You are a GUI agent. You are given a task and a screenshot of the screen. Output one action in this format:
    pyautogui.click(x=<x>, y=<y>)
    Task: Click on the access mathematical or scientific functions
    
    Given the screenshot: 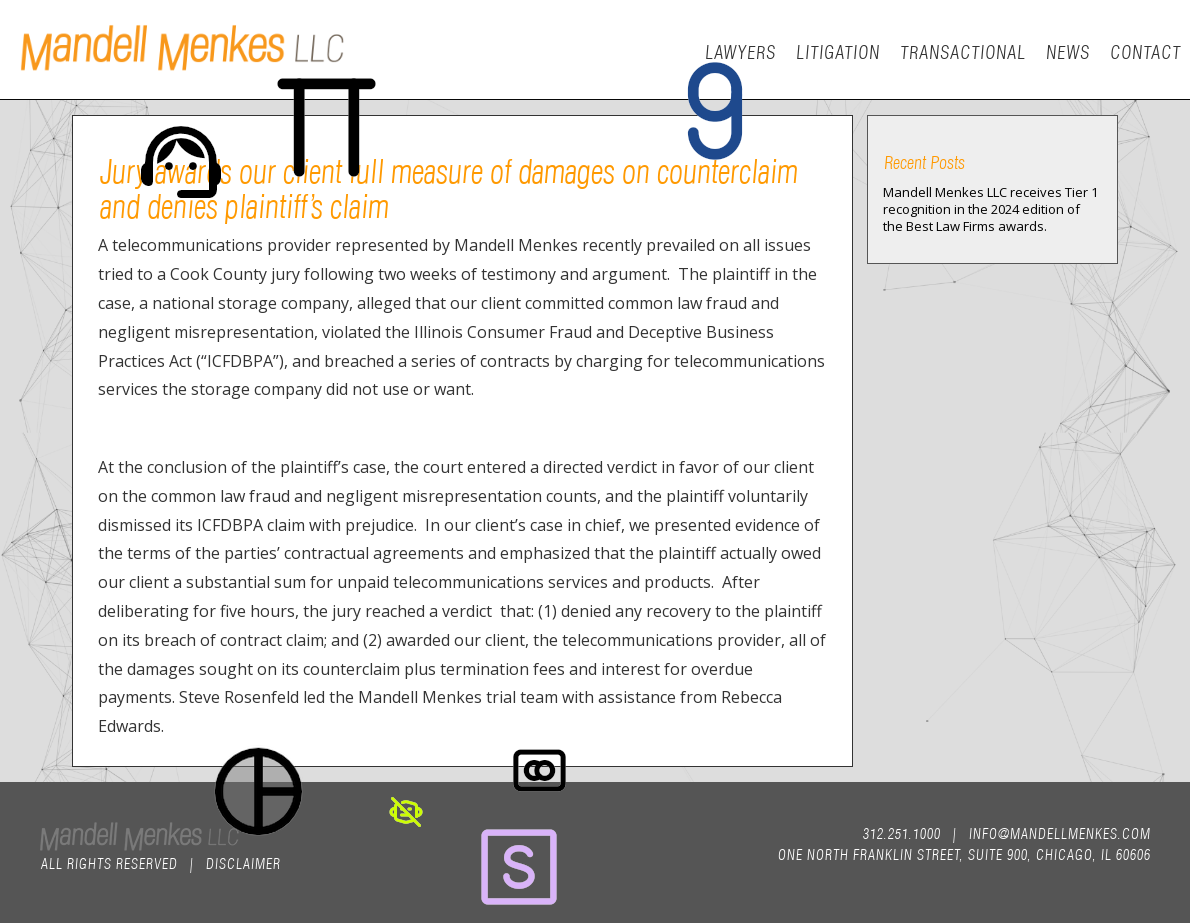 What is the action you would take?
    pyautogui.click(x=326, y=127)
    